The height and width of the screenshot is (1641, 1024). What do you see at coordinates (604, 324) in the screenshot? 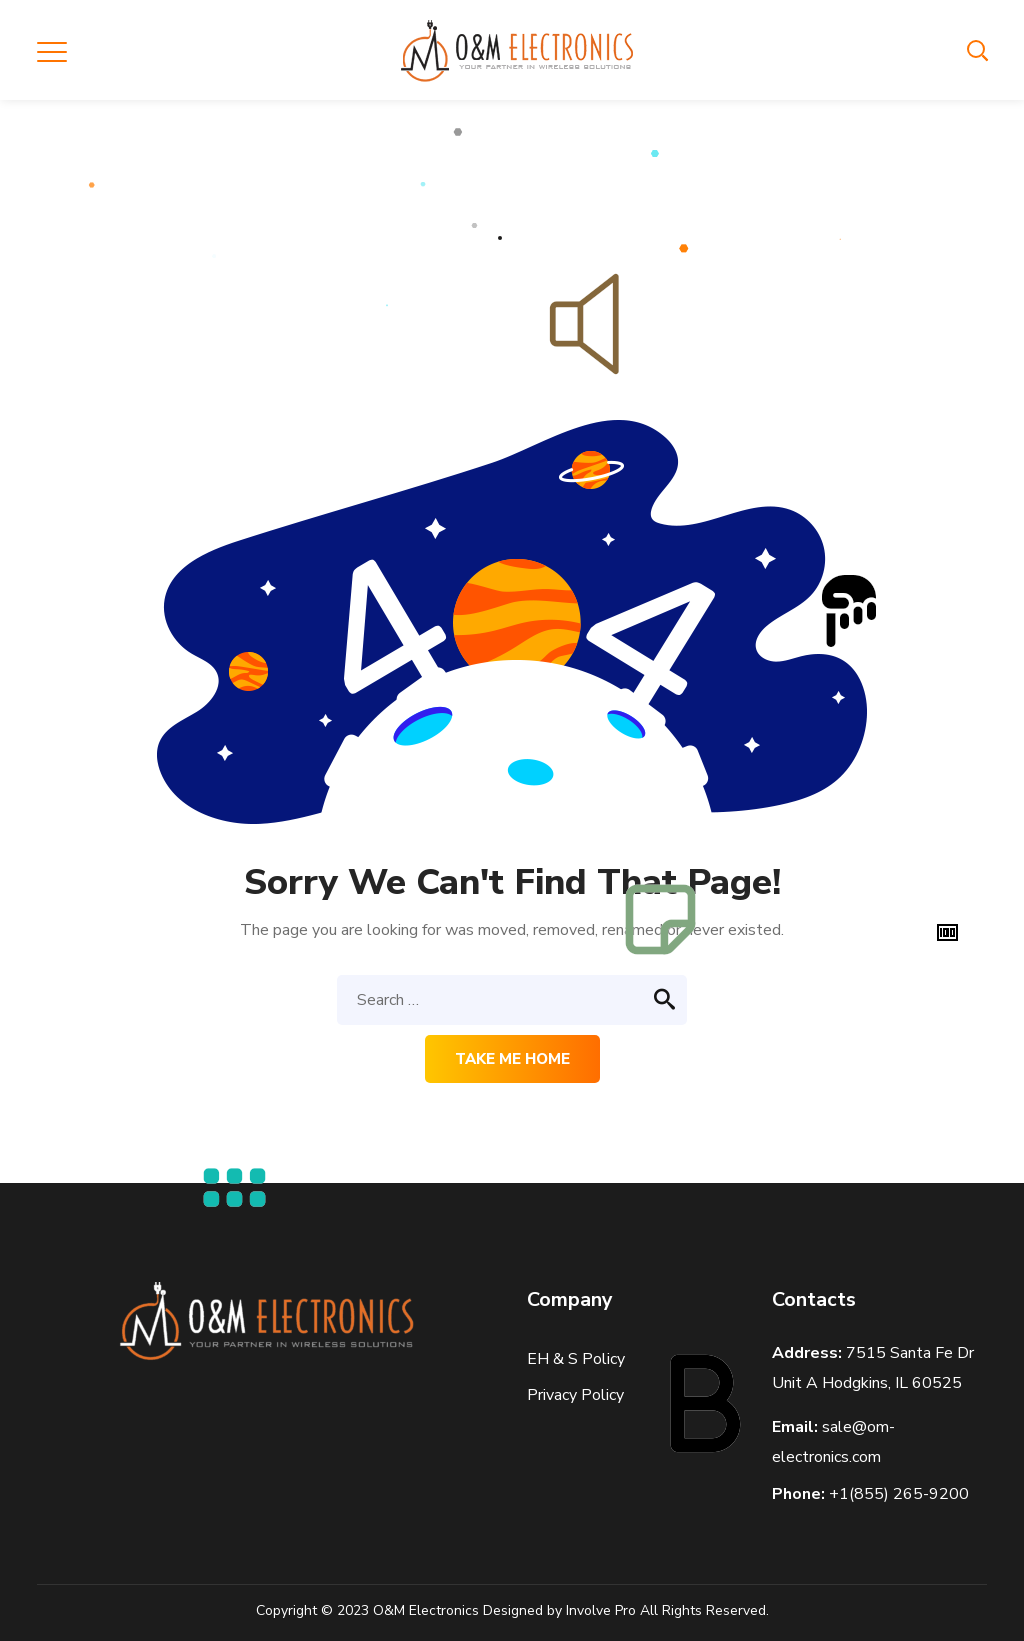
I see `mute audio or sound disabled` at bounding box center [604, 324].